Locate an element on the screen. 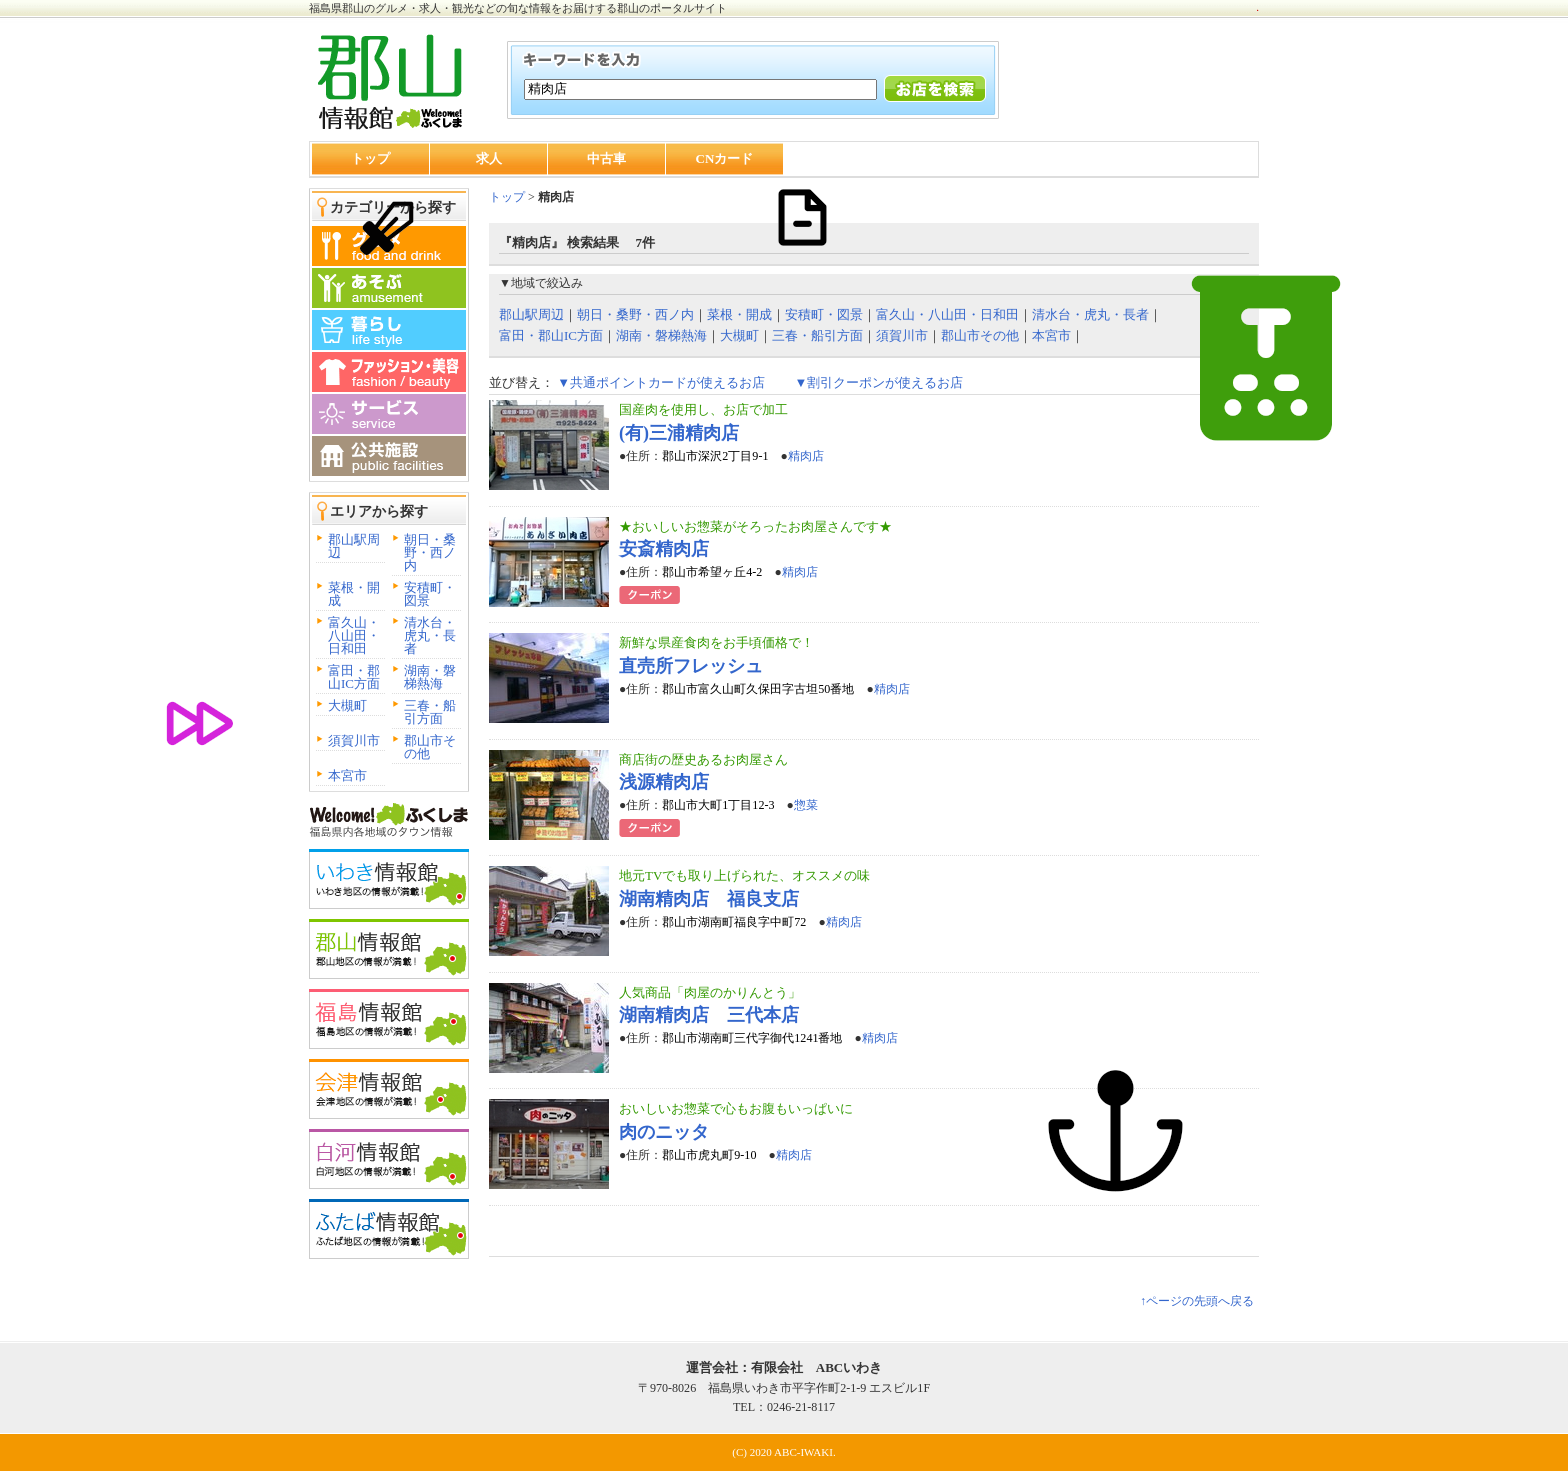 This screenshot has width=1568, height=1471. view lab results or data table is located at coordinates (1266, 358).